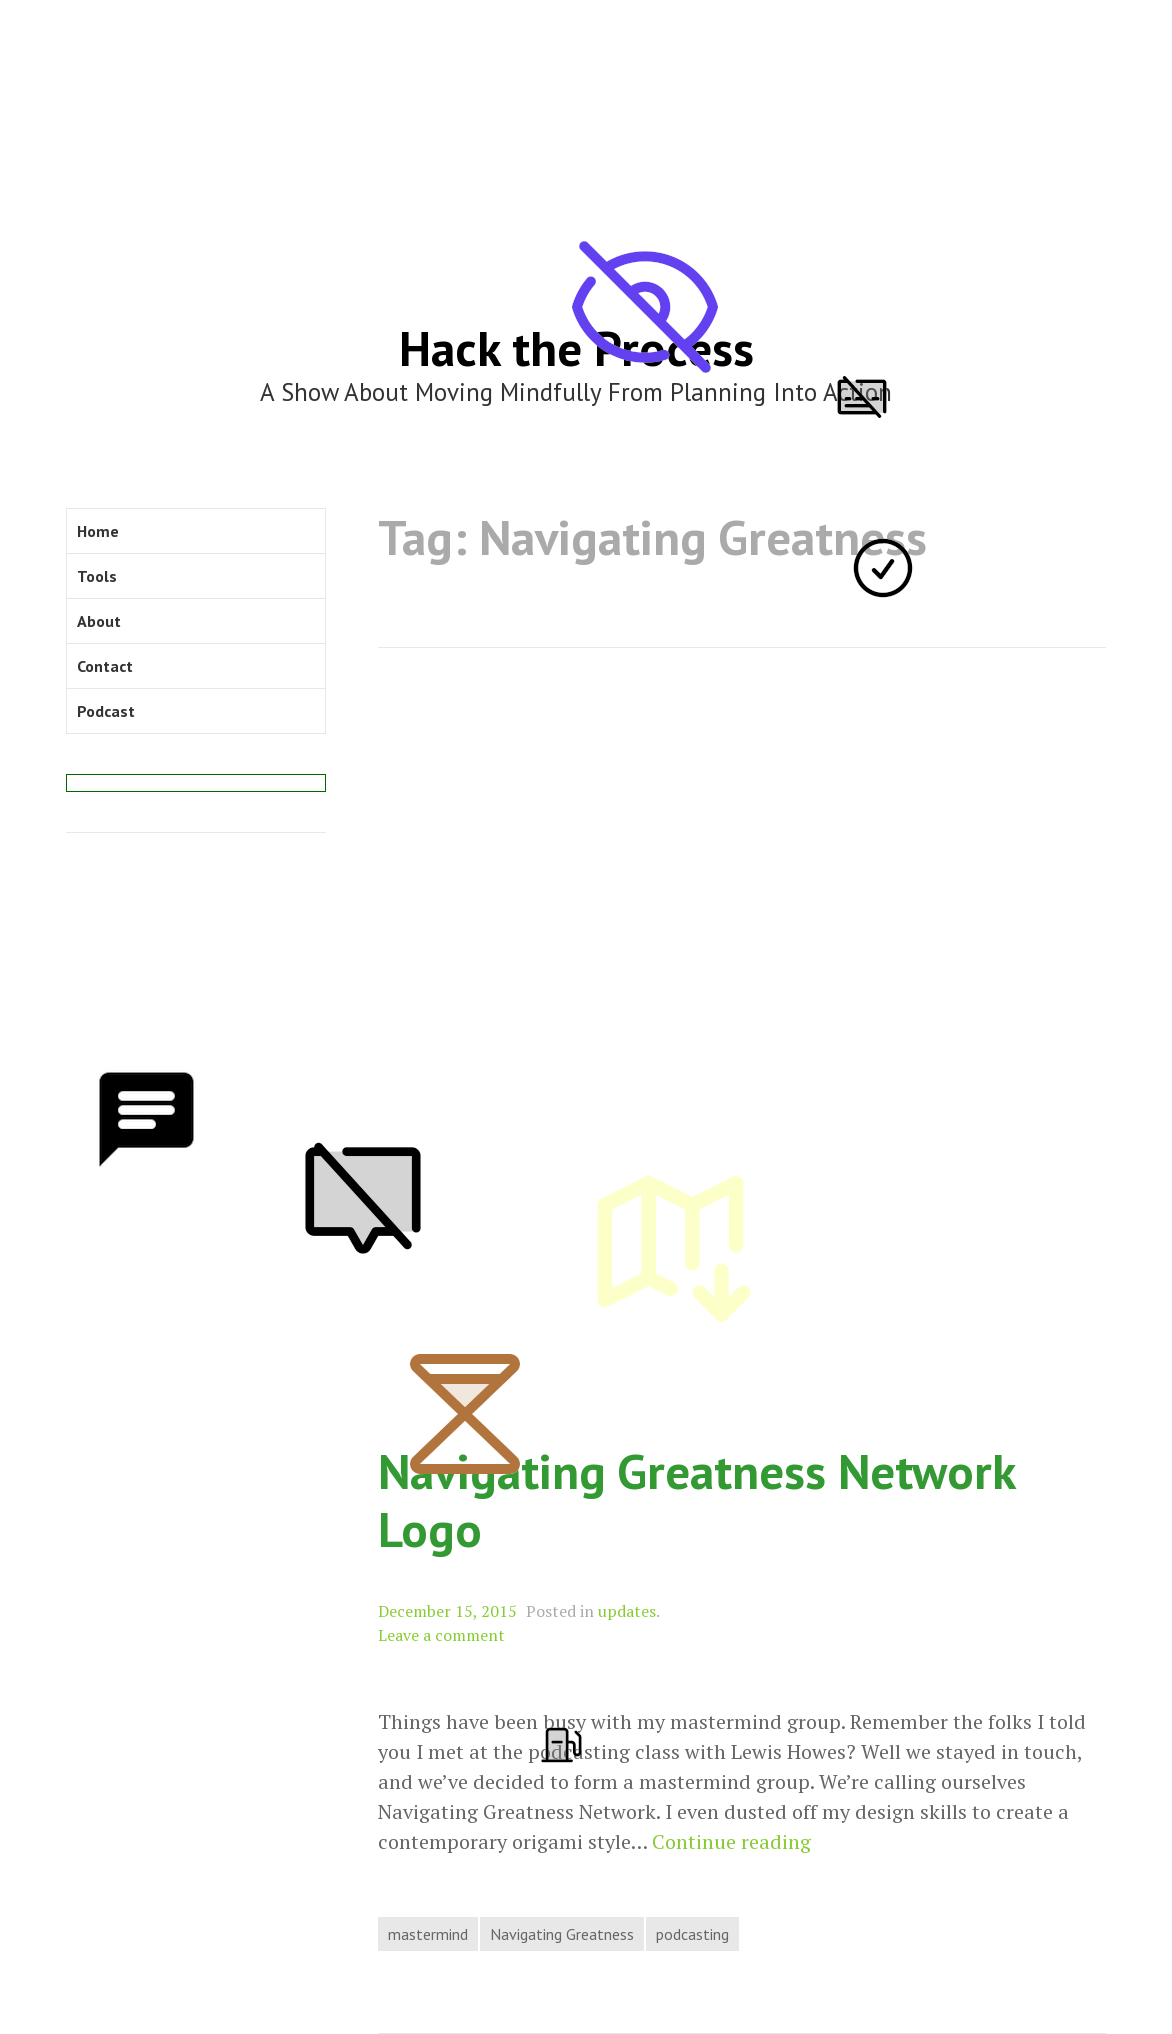 Image resolution: width=1172 pixels, height=2034 pixels. What do you see at coordinates (146, 1119) in the screenshot?
I see `open chat or messaging` at bounding box center [146, 1119].